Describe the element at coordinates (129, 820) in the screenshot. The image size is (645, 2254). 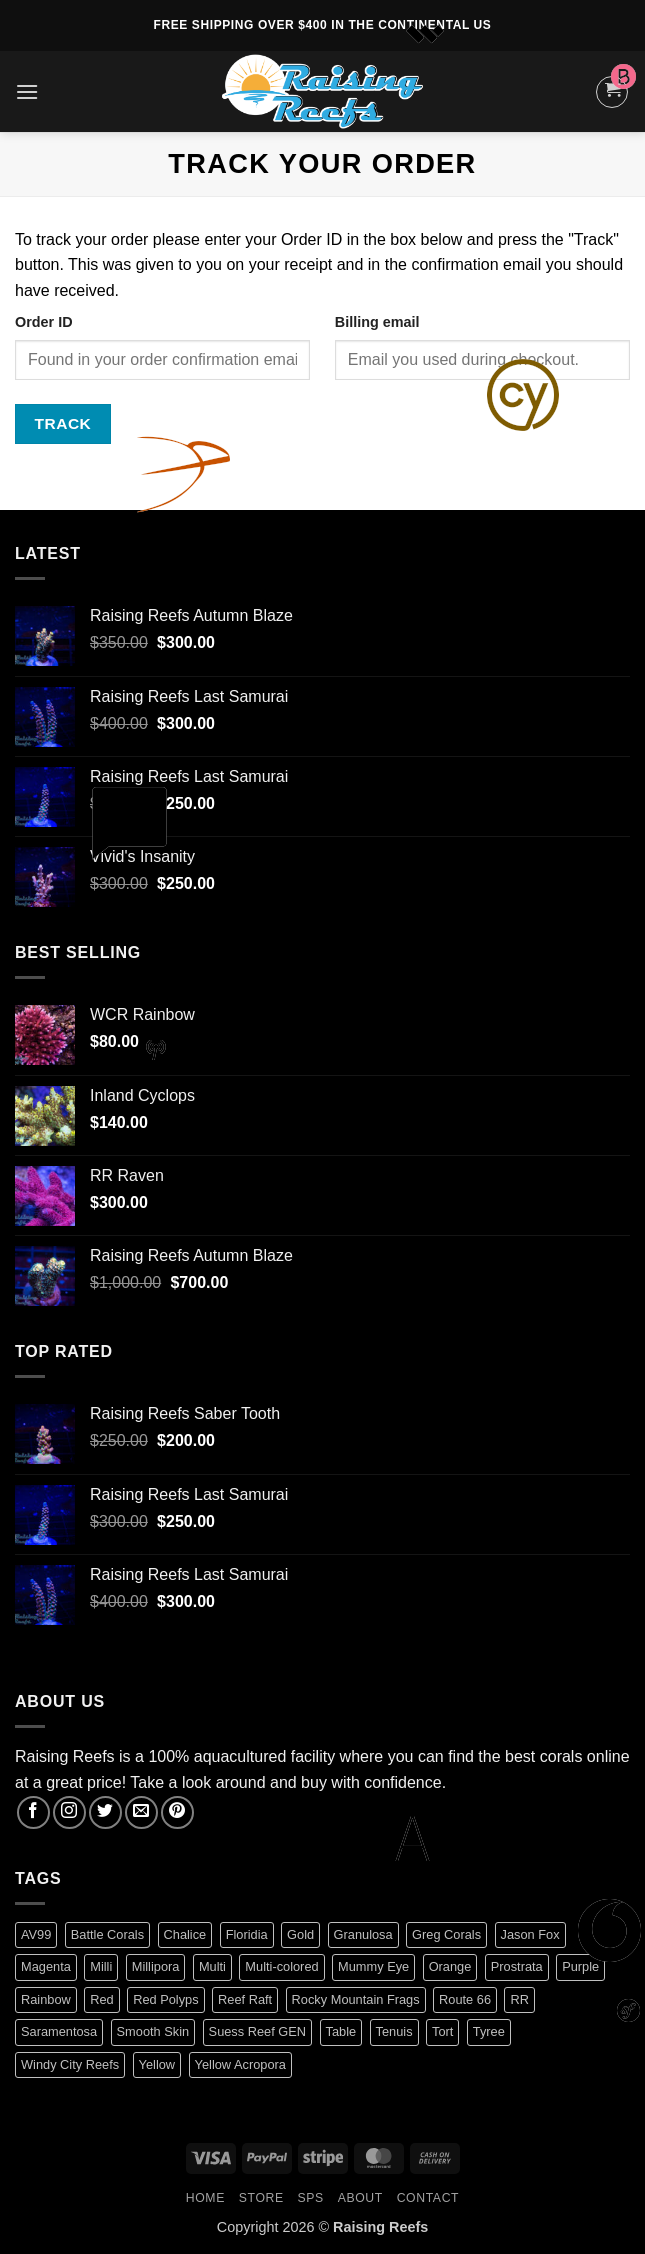
I see `open chat or messaging` at that location.